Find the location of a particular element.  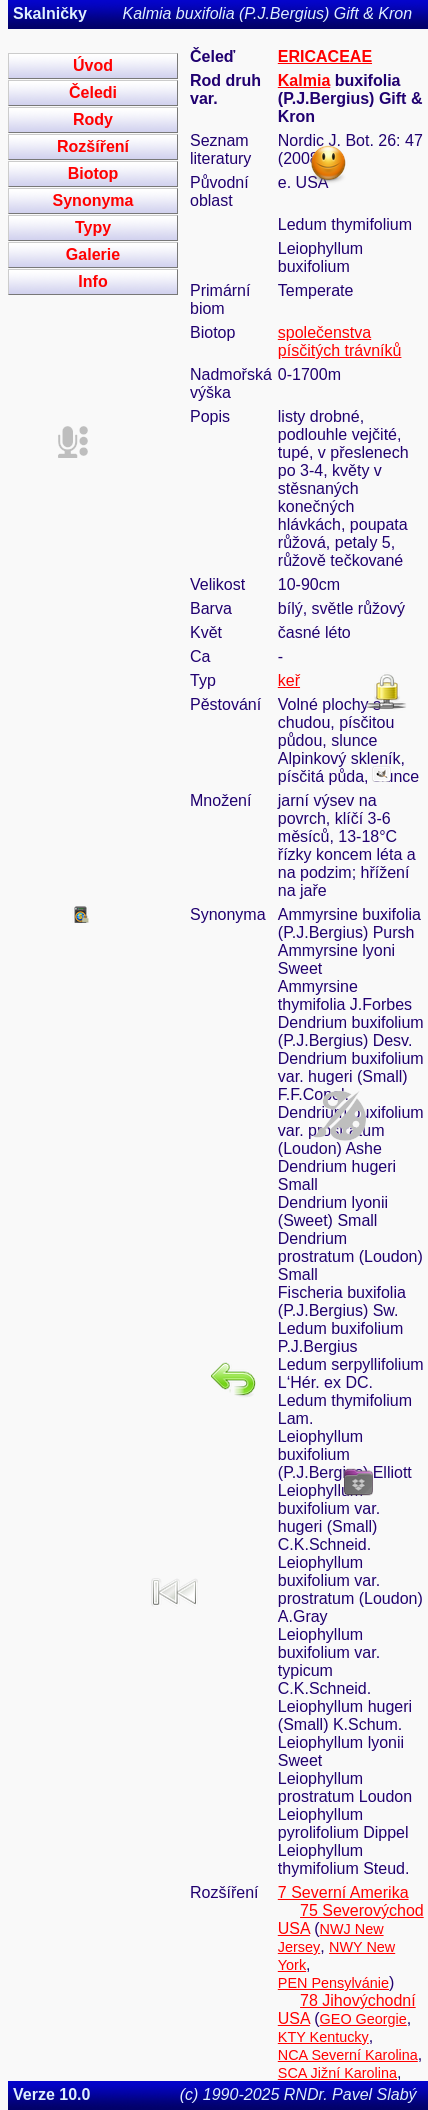

locked RAID 5 storage array is located at coordinates (80, 914).